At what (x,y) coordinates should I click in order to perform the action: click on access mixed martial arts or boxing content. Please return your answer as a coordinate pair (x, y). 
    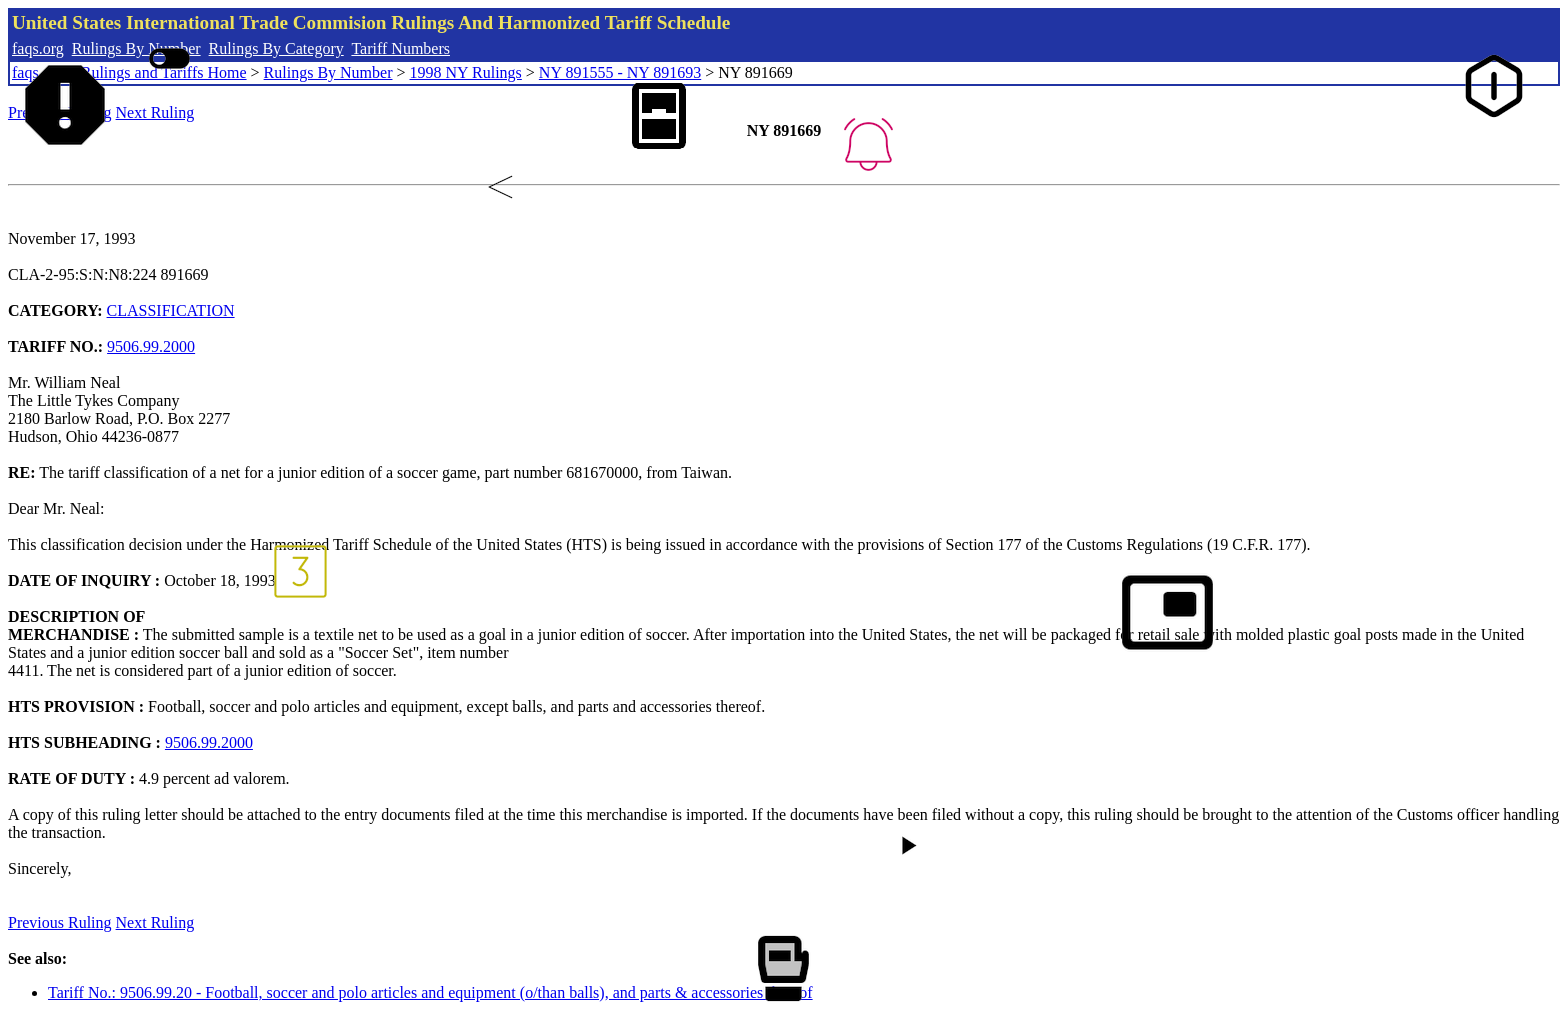
    Looking at the image, I should click on (783, 968).